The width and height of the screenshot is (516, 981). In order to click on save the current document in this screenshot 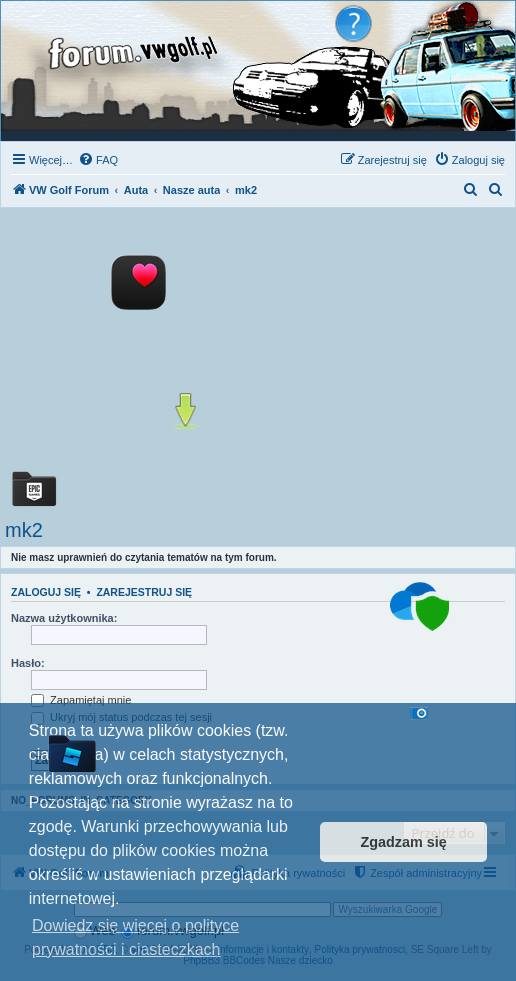, I will do `click(185, 411)`.